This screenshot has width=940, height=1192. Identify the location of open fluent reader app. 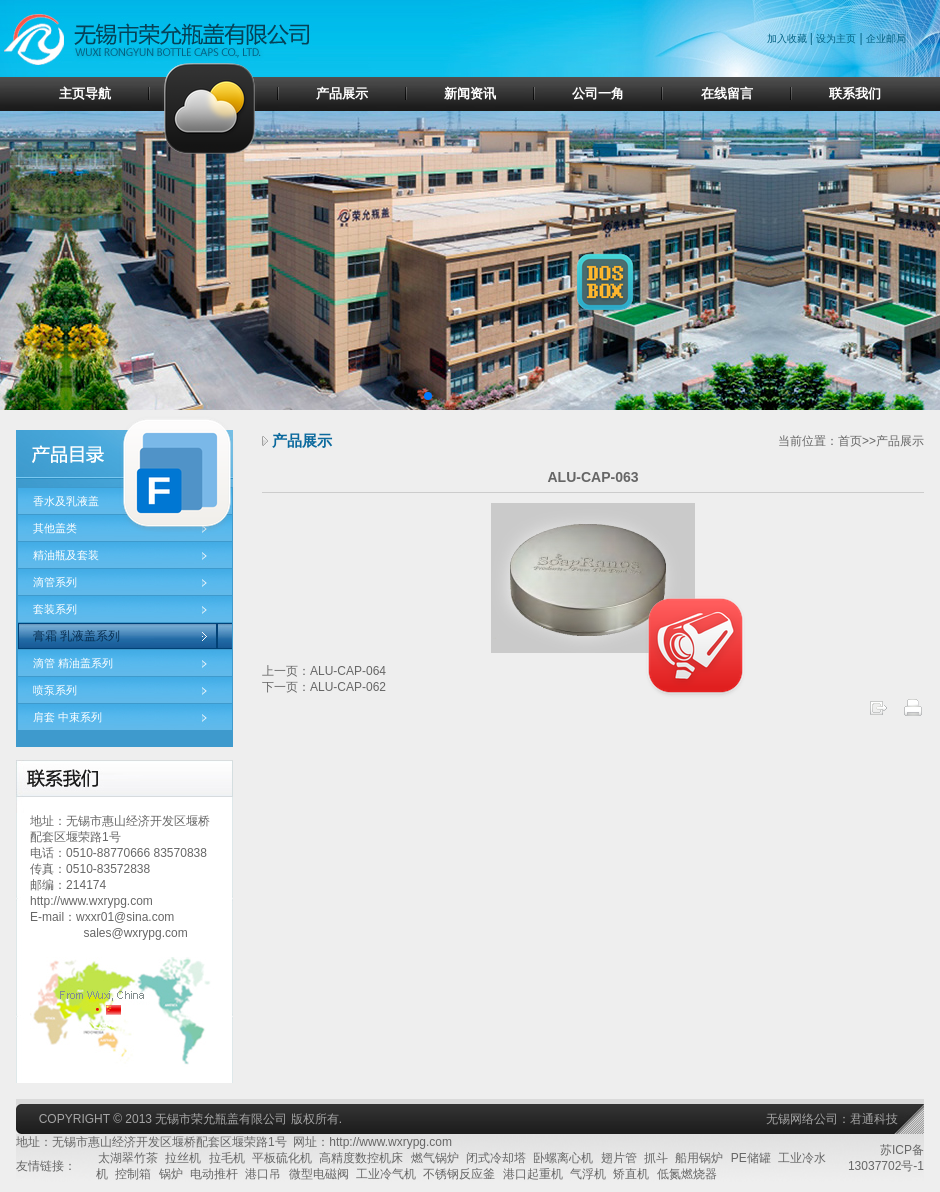
(177, 473).